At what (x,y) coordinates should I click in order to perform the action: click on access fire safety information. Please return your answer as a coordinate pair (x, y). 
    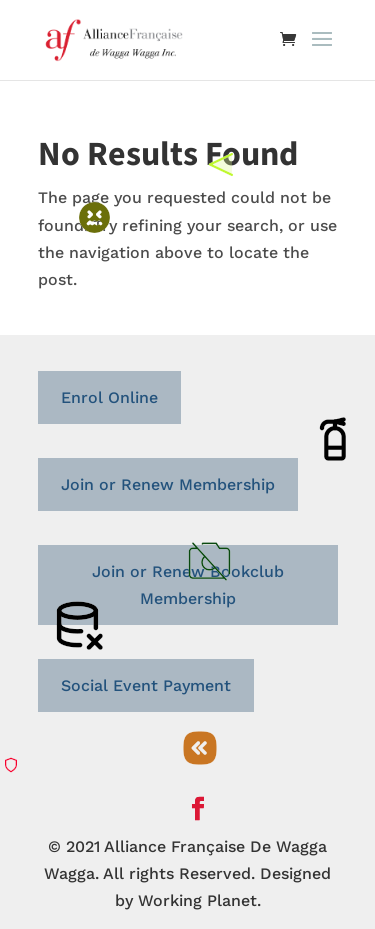
    Looking at the image, I should click on (335, 439).